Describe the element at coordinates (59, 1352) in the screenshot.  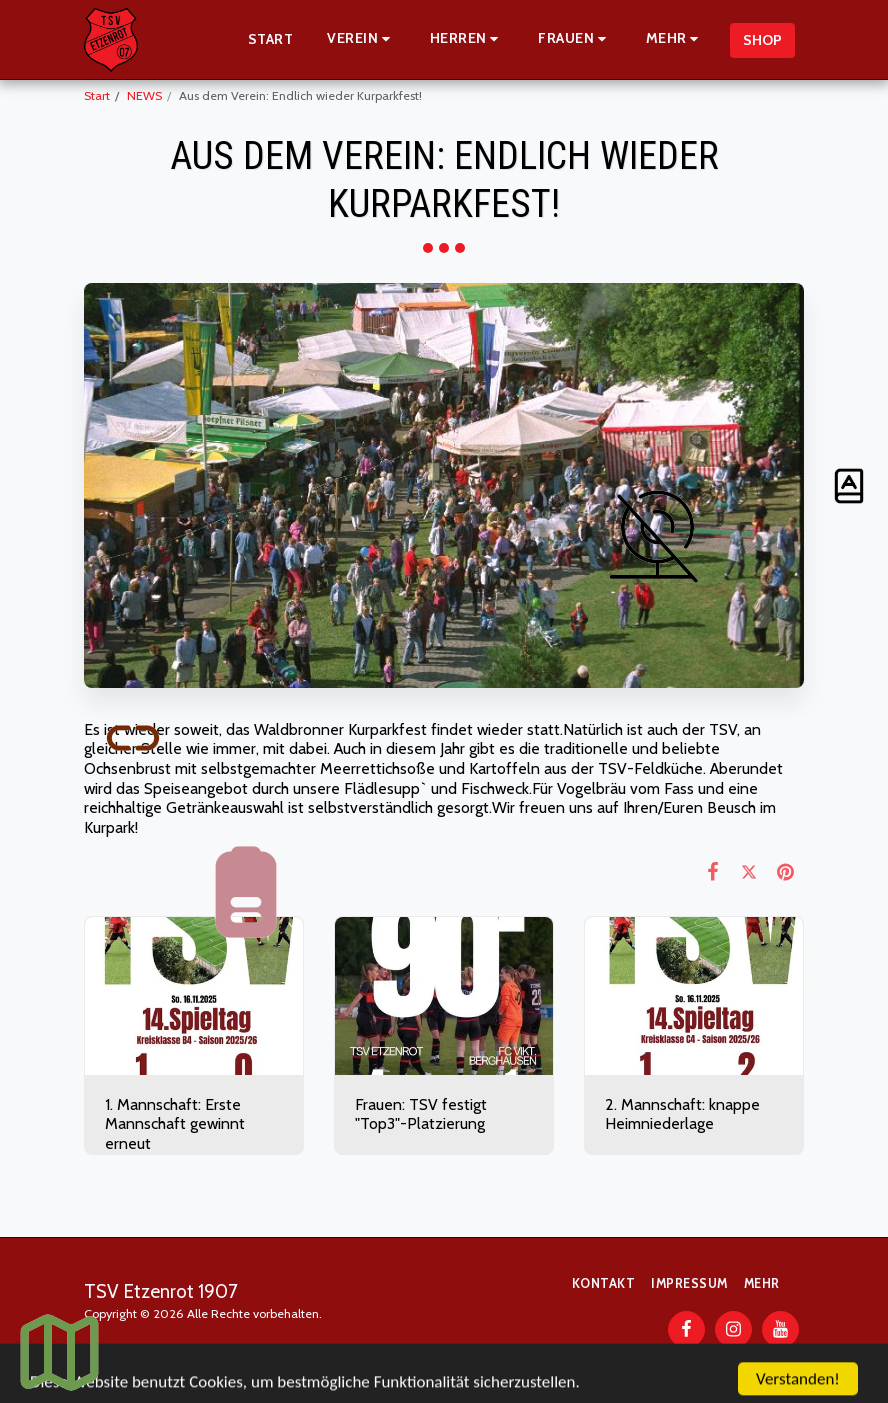
I see `view map or navigation` at that location.